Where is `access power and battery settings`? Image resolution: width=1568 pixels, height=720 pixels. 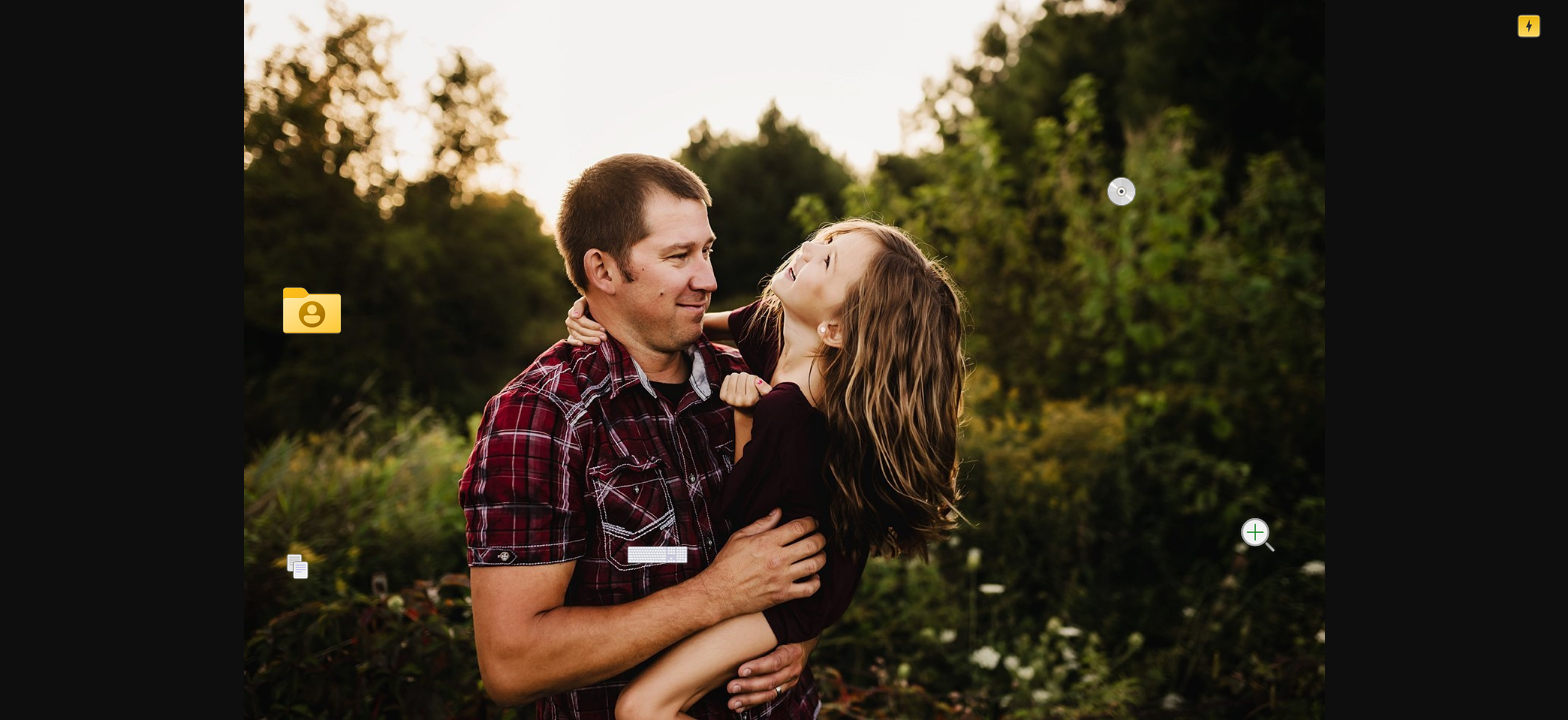 access power and battery settings is located at coordinates (1529, 26).